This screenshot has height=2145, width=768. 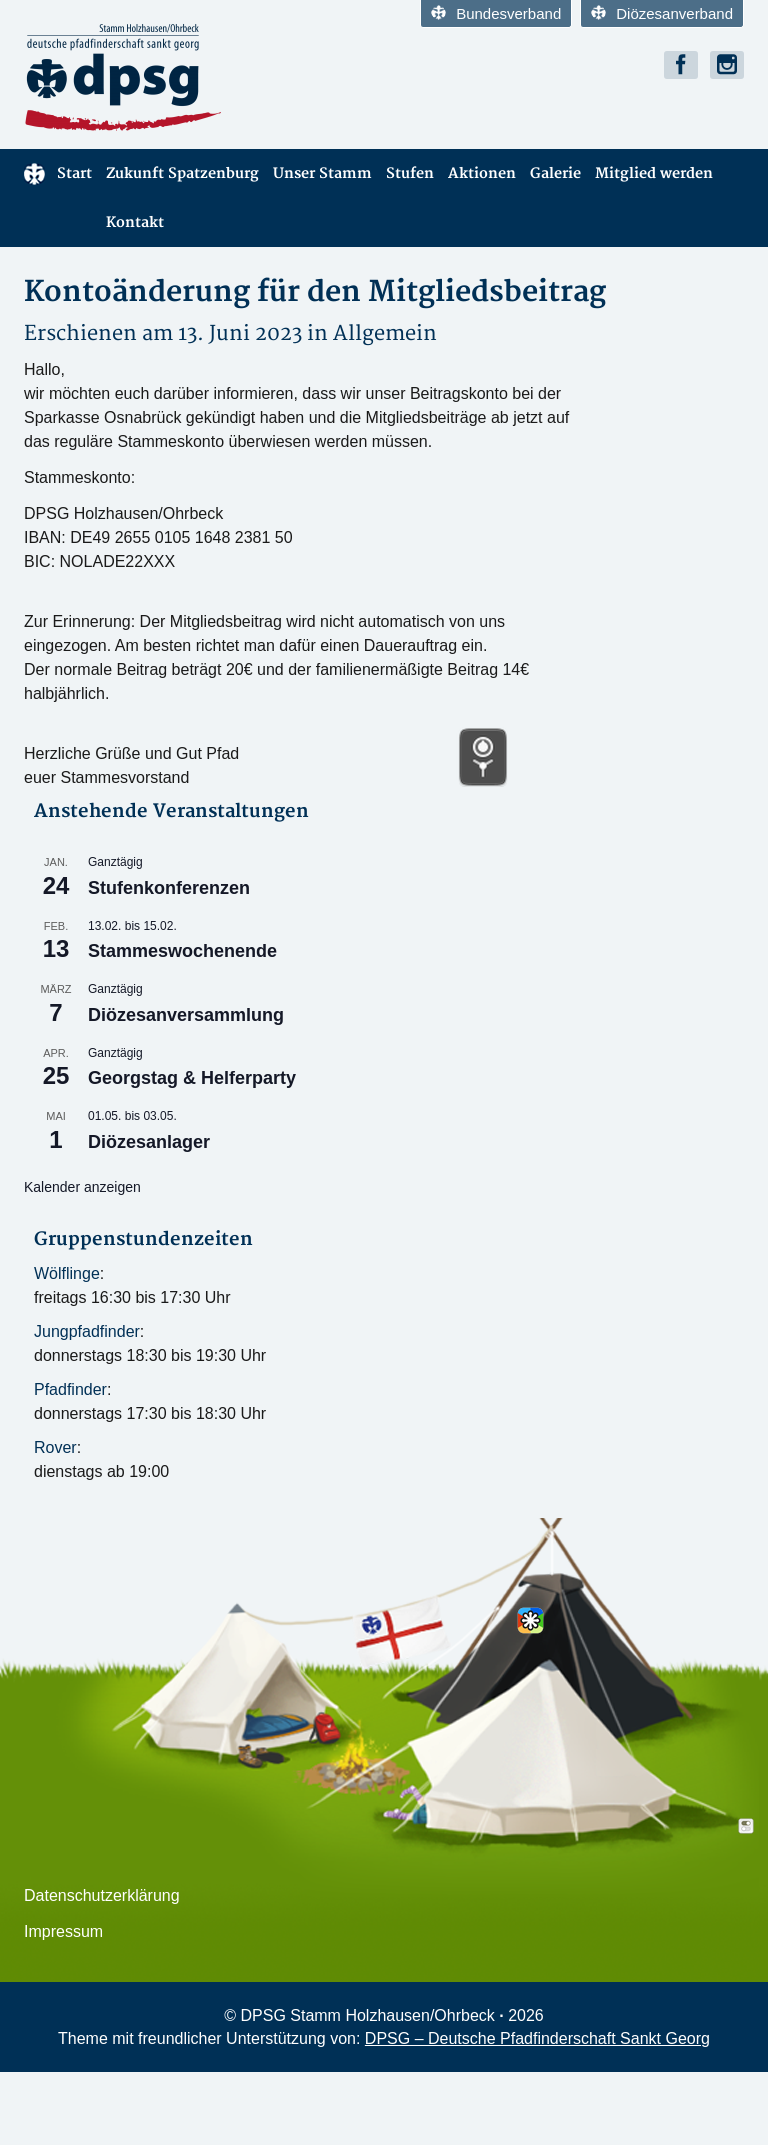 What do you see at coordinates (483, 757) in the screenshot?
I see `open déjà dup backup application` at bounding box center [483, 757].